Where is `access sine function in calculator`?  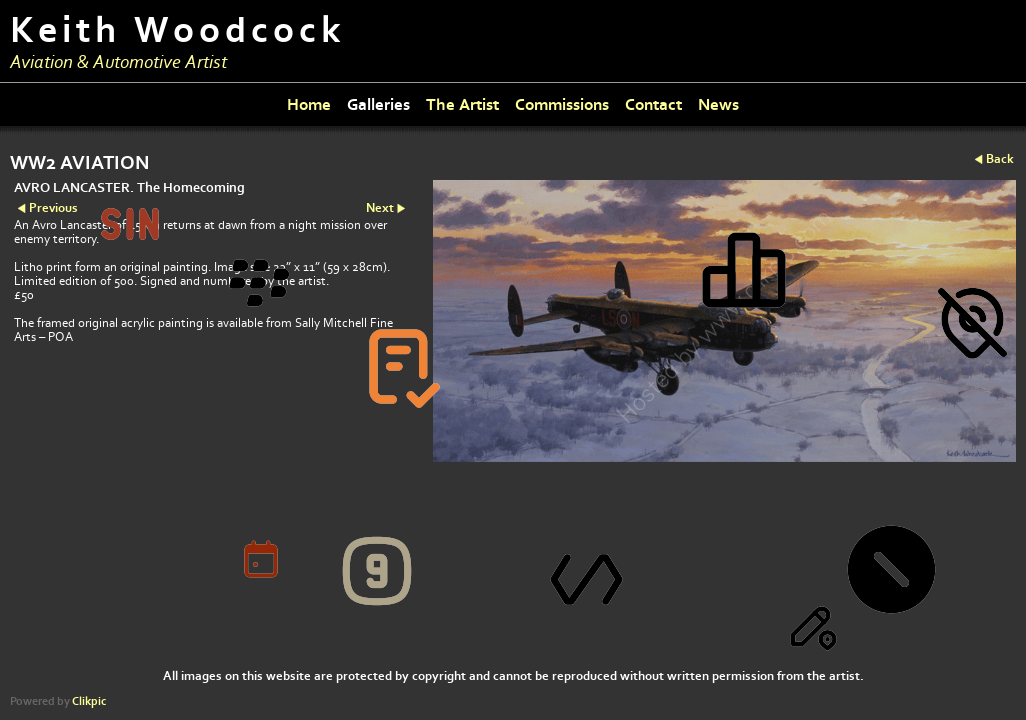 access sine function in calculator is located at coordinates (130, 224).